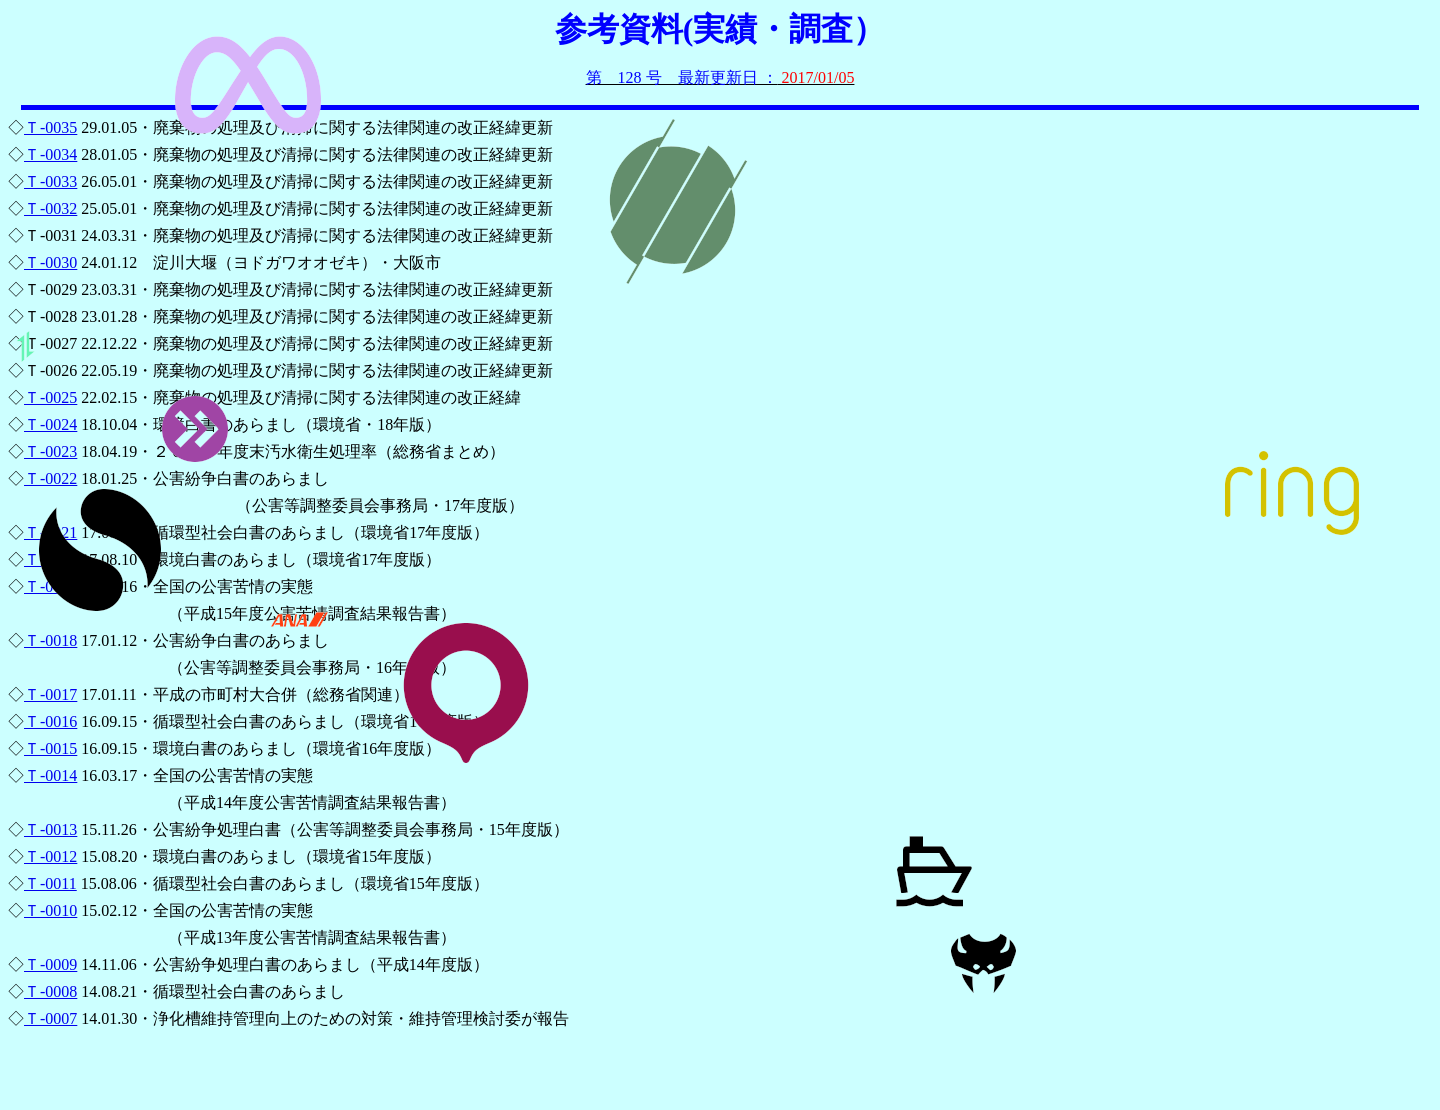 This screenshot has width=1440, height=1110. What do you see at coordinates (299, 619) in the screenshot?
I see `ANA (All Nippon Airways) airline logo` at bounding box center [299, 619].